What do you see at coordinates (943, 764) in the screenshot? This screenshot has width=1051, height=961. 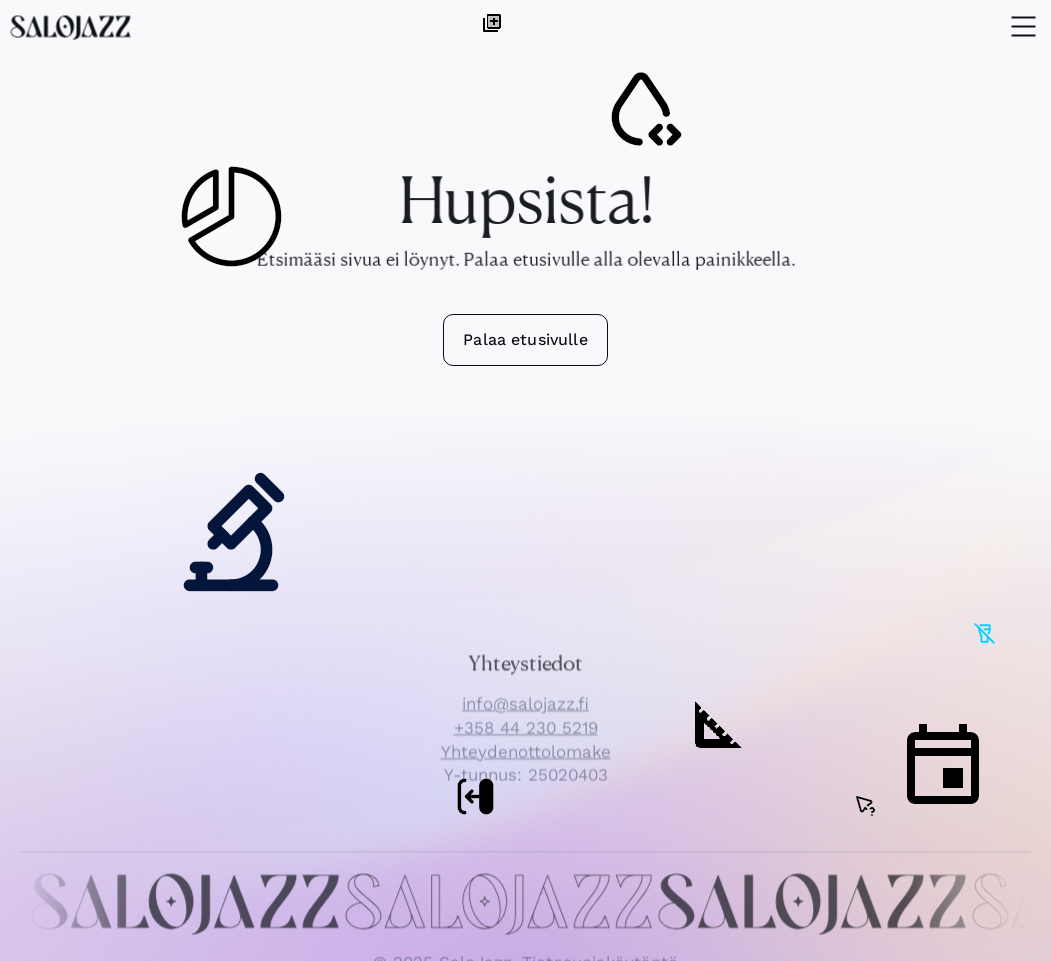 I see `view calendar or scheduled events` at bounding box center [943, 764].